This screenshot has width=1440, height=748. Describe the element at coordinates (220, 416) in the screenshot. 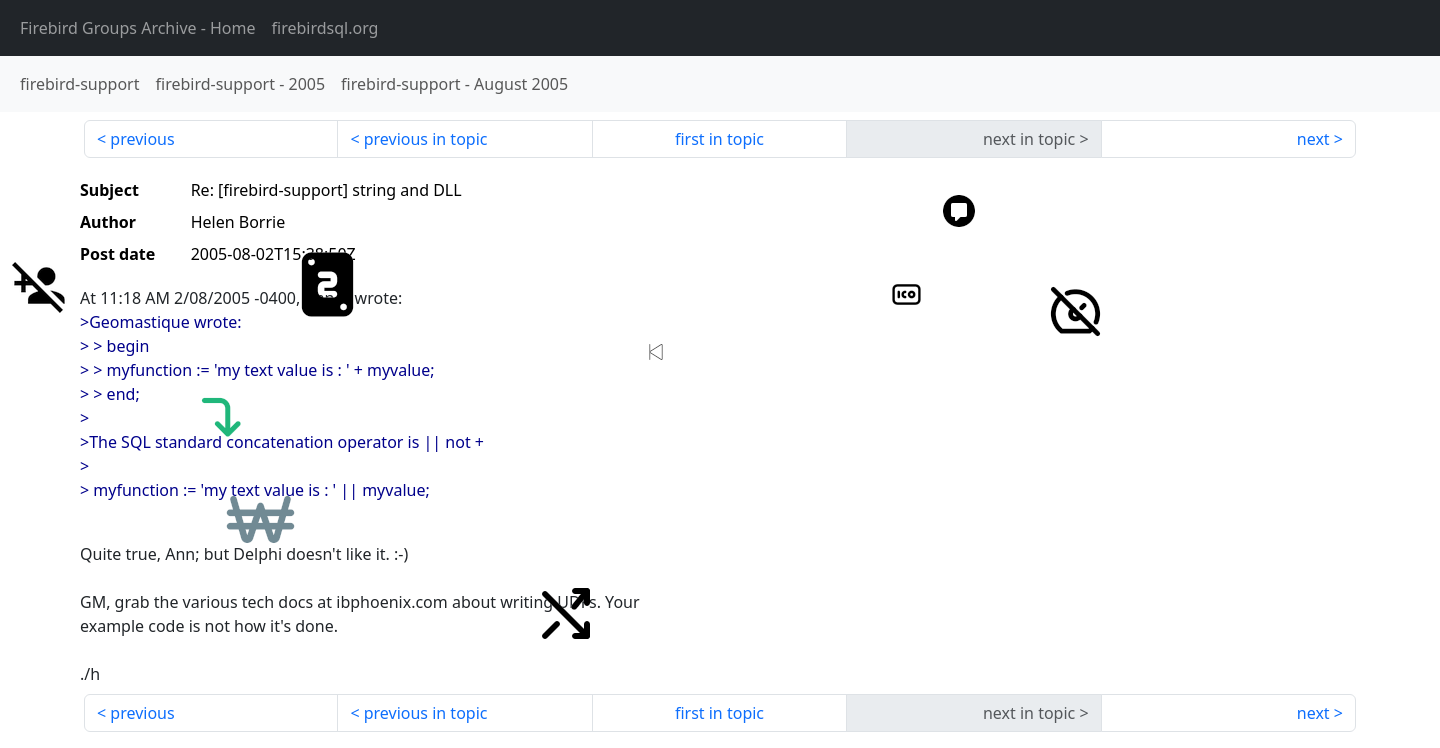

I see `move content to the right and down` at that location.